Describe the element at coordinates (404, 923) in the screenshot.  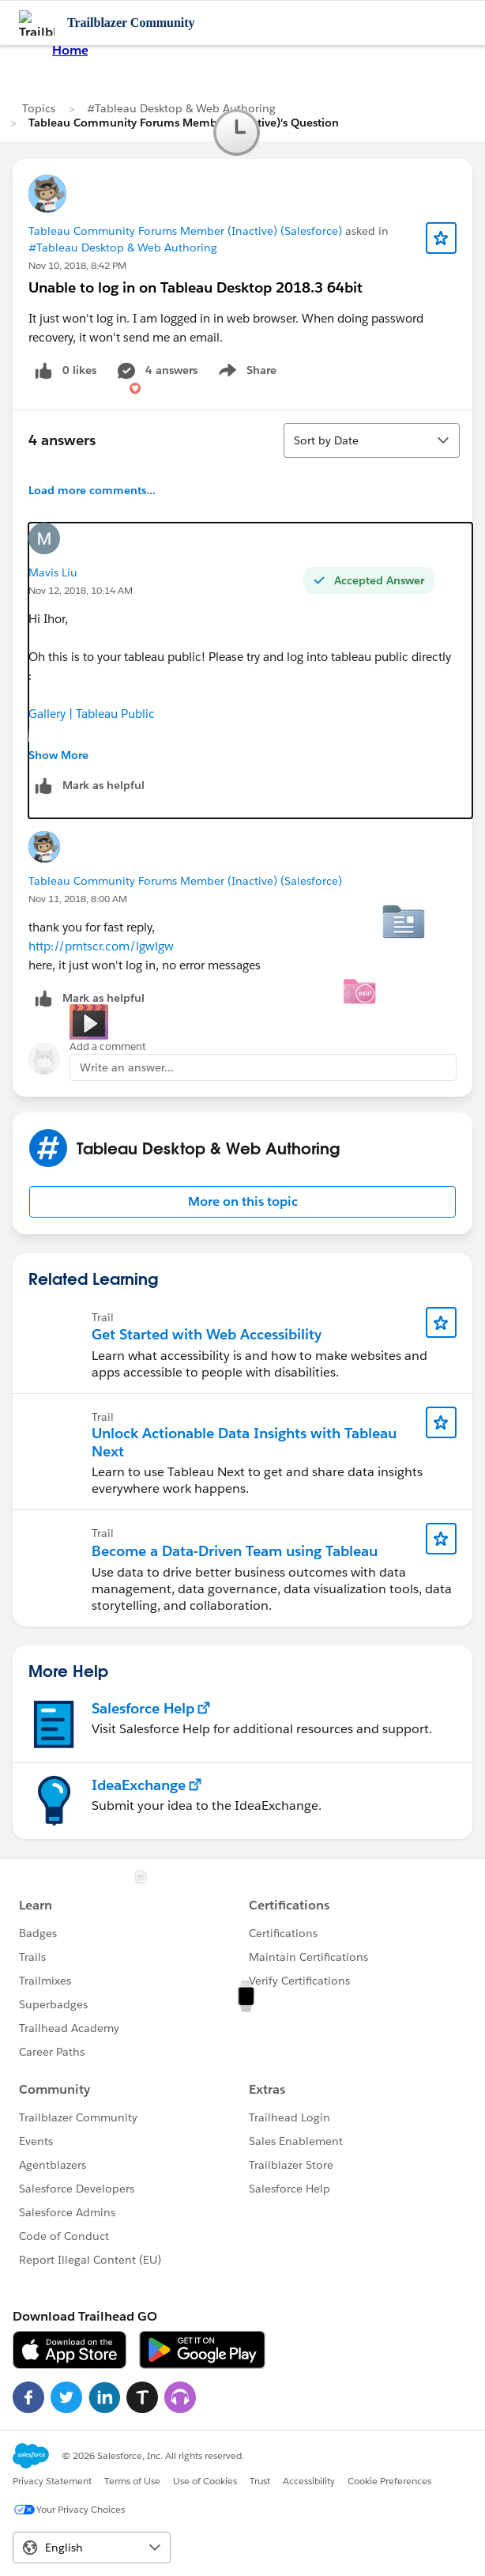
I see `open your documents folder` at that location.